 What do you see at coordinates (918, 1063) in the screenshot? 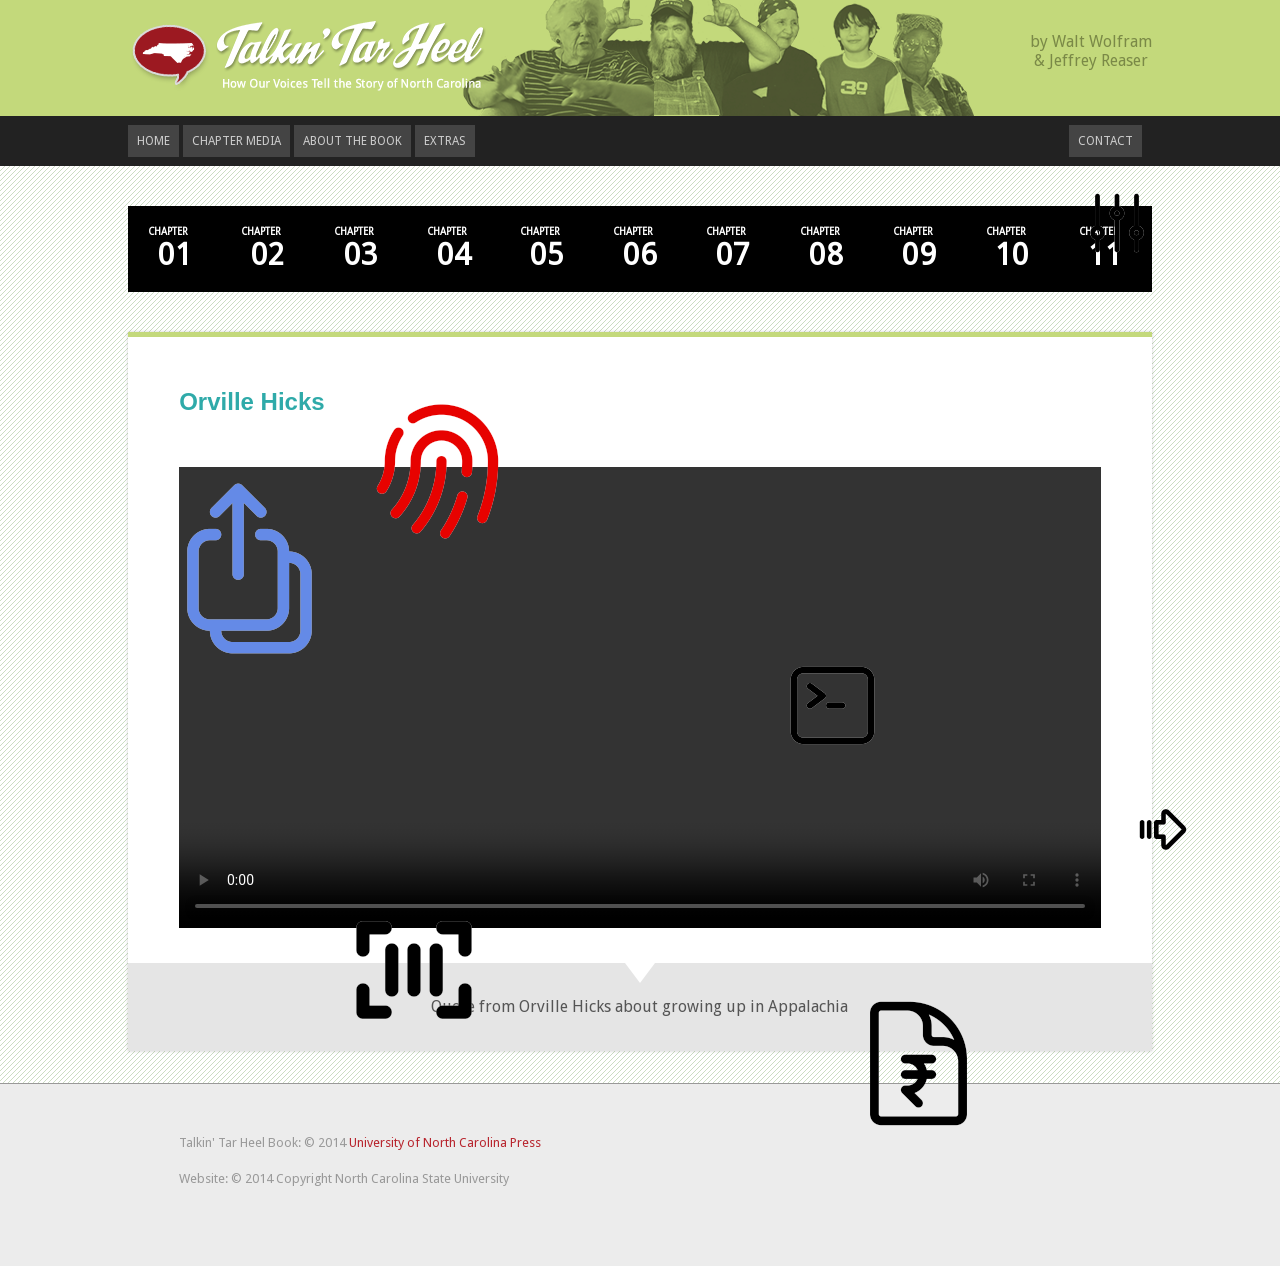
I see `view rupee payment document` at bounding box center [918, 1063].